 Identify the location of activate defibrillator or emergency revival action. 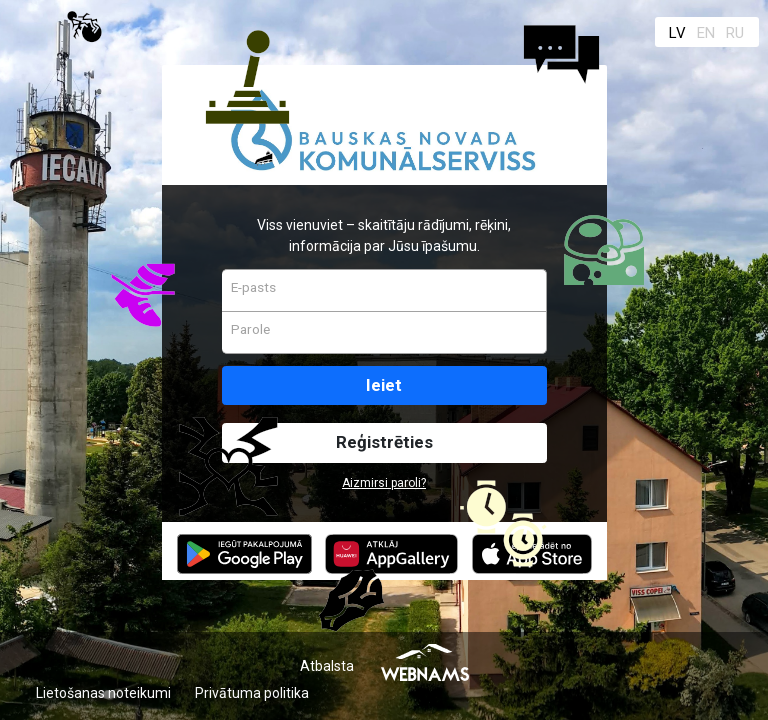
(228, 466).